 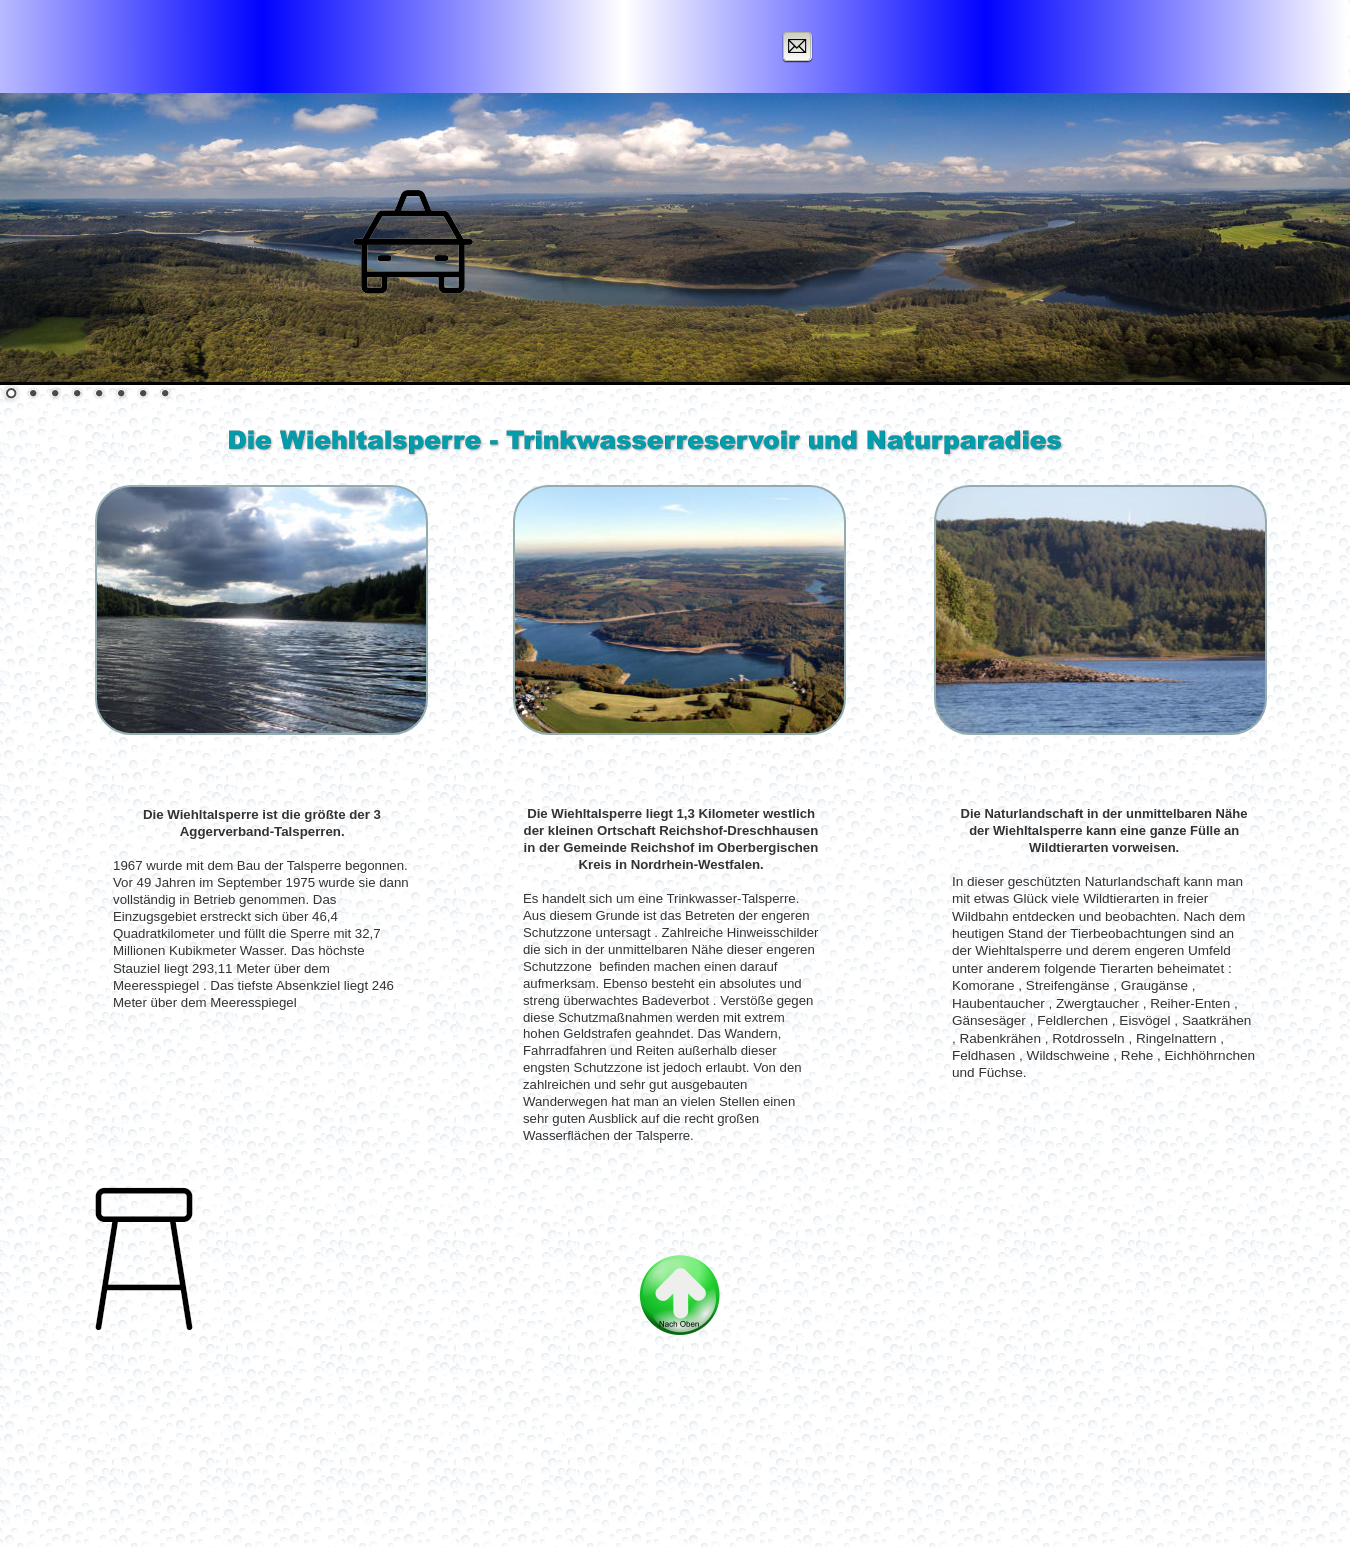 I want to click on request a taxi or cab ride, so click(x=413, y=250).